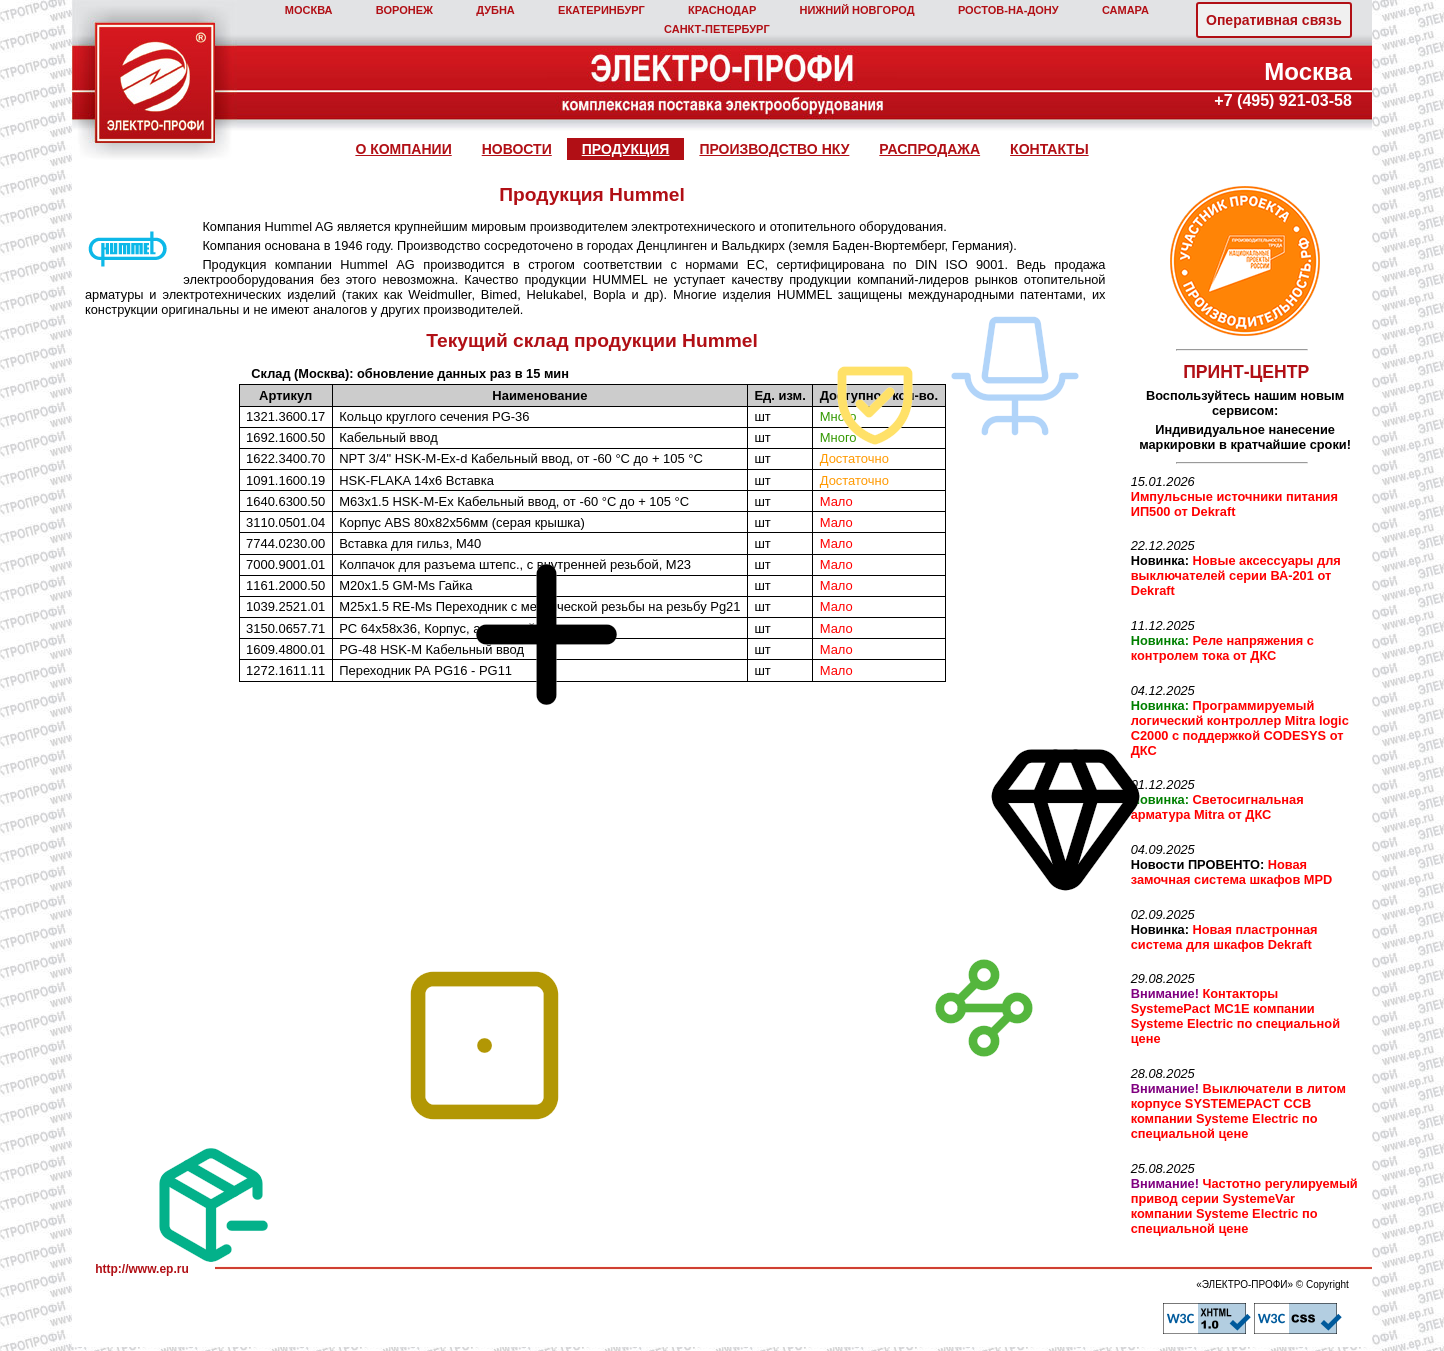 Image resolution: width=1444 pixels, height=1351 pixels. I want to click on indicates premium or pro membership status, so click(1065, 816).